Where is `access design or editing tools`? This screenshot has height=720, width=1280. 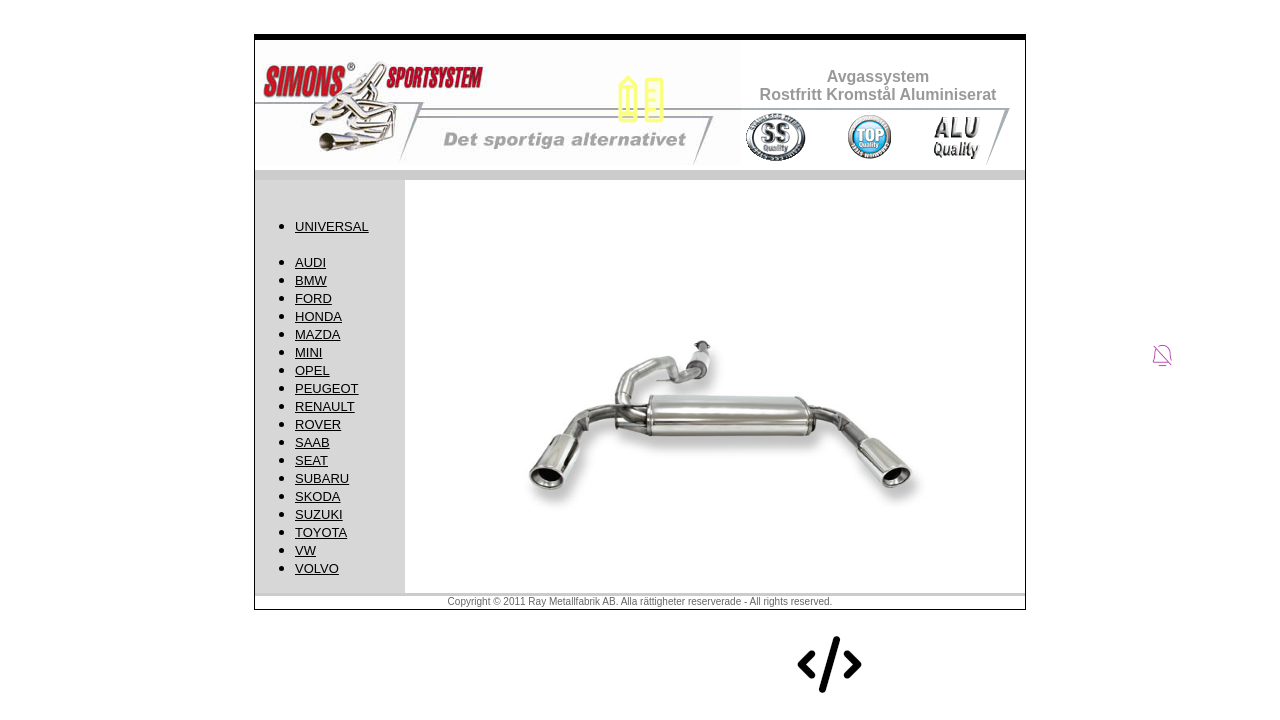
access design or editing tools is located at coordinates (641, 100).